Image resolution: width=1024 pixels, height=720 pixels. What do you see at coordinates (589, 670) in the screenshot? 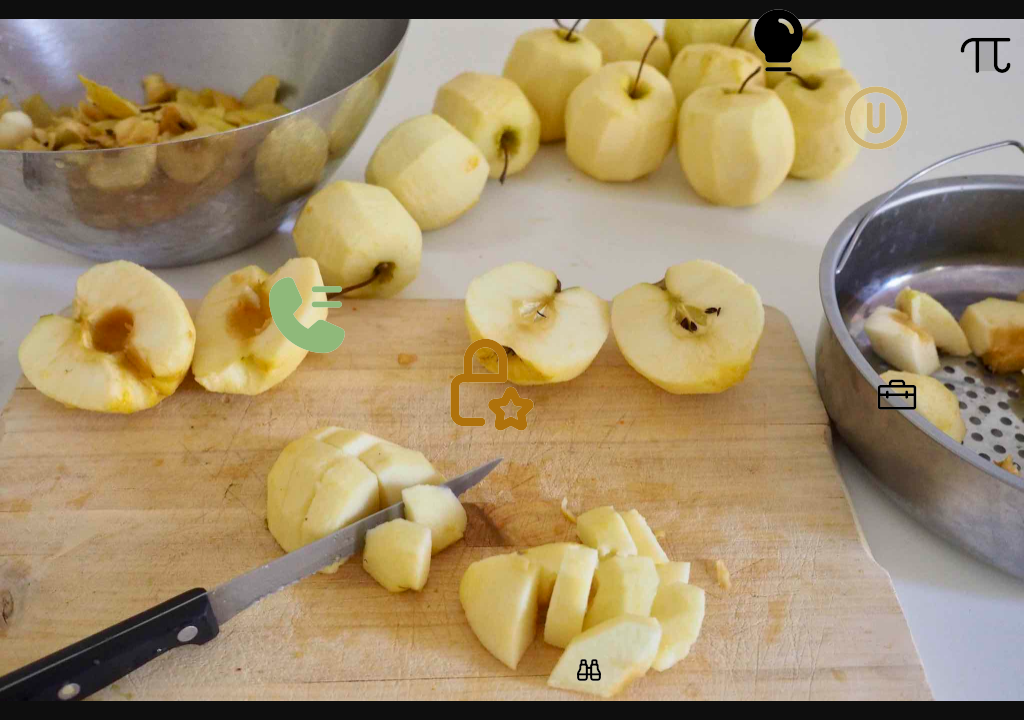
I see `search or explore content` at bounding box center [589, 670].